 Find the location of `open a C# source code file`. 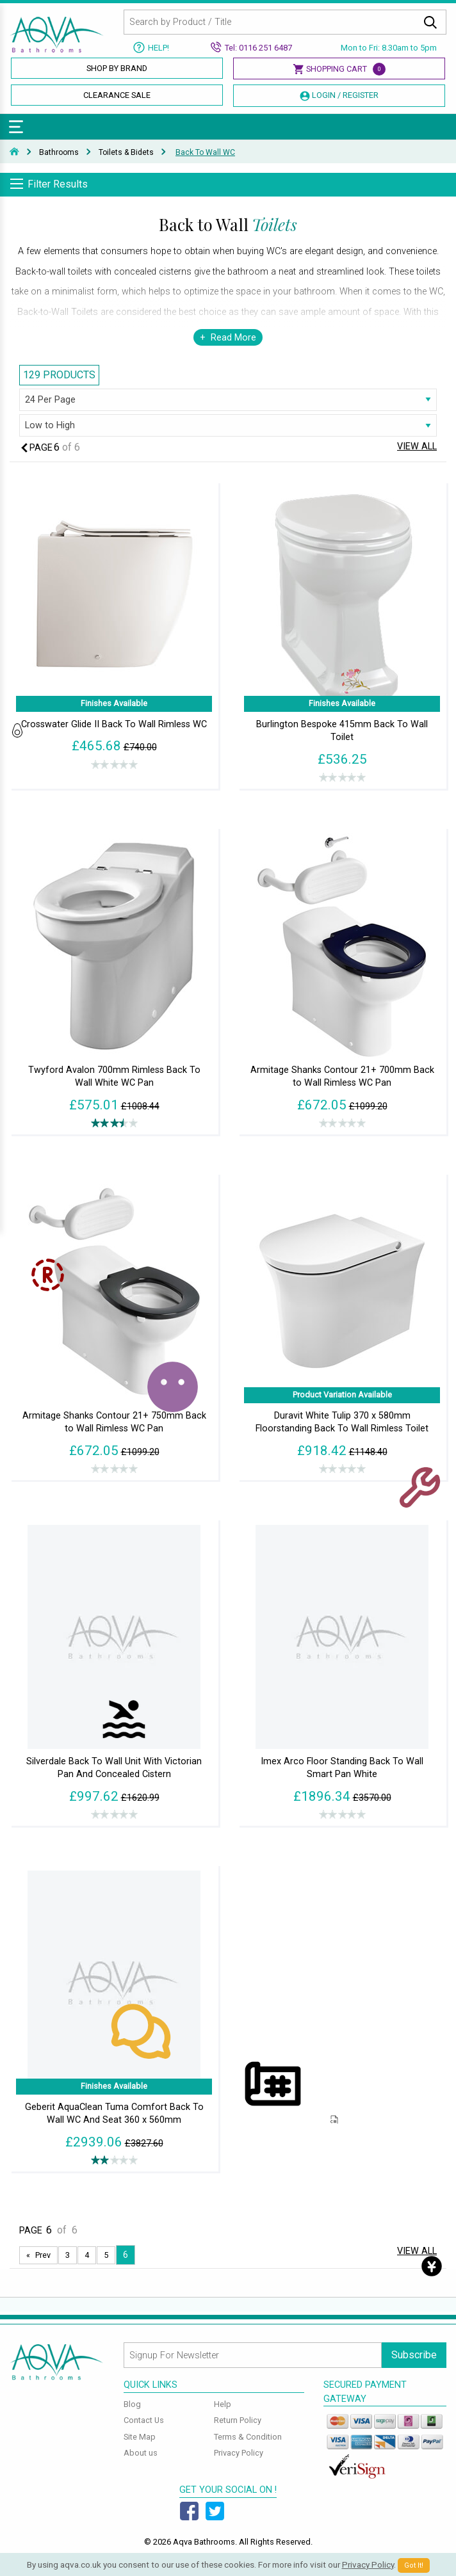

open a C# source code file is located at coordinates (334, 2120).